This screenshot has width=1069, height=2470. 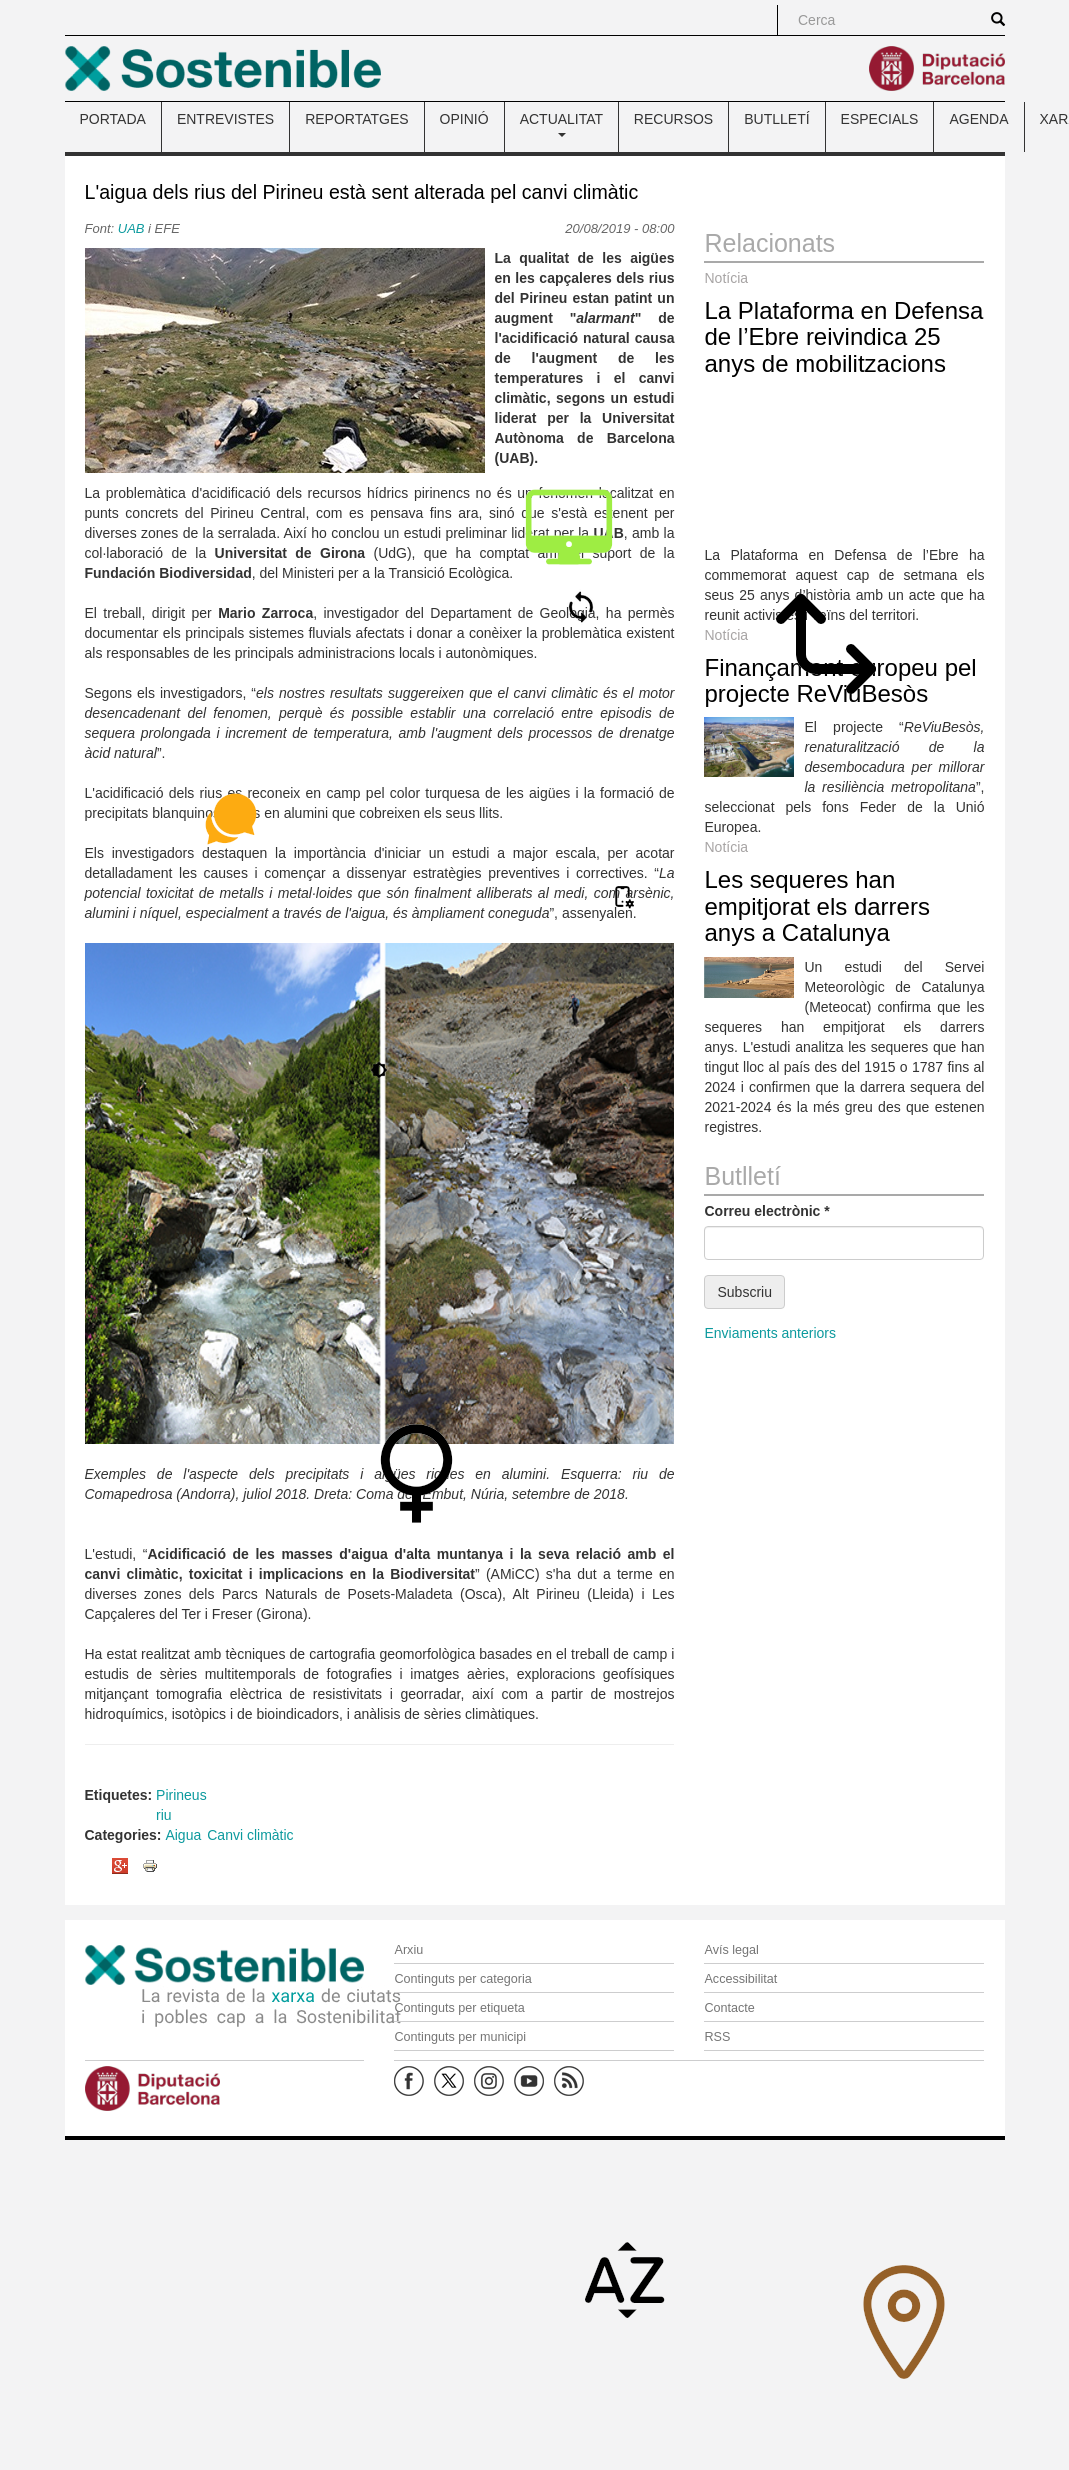 What do you see at coordinates (904, 2322) in the screenshot?
I see `view current location on map` at bounding box center [904, 2322].